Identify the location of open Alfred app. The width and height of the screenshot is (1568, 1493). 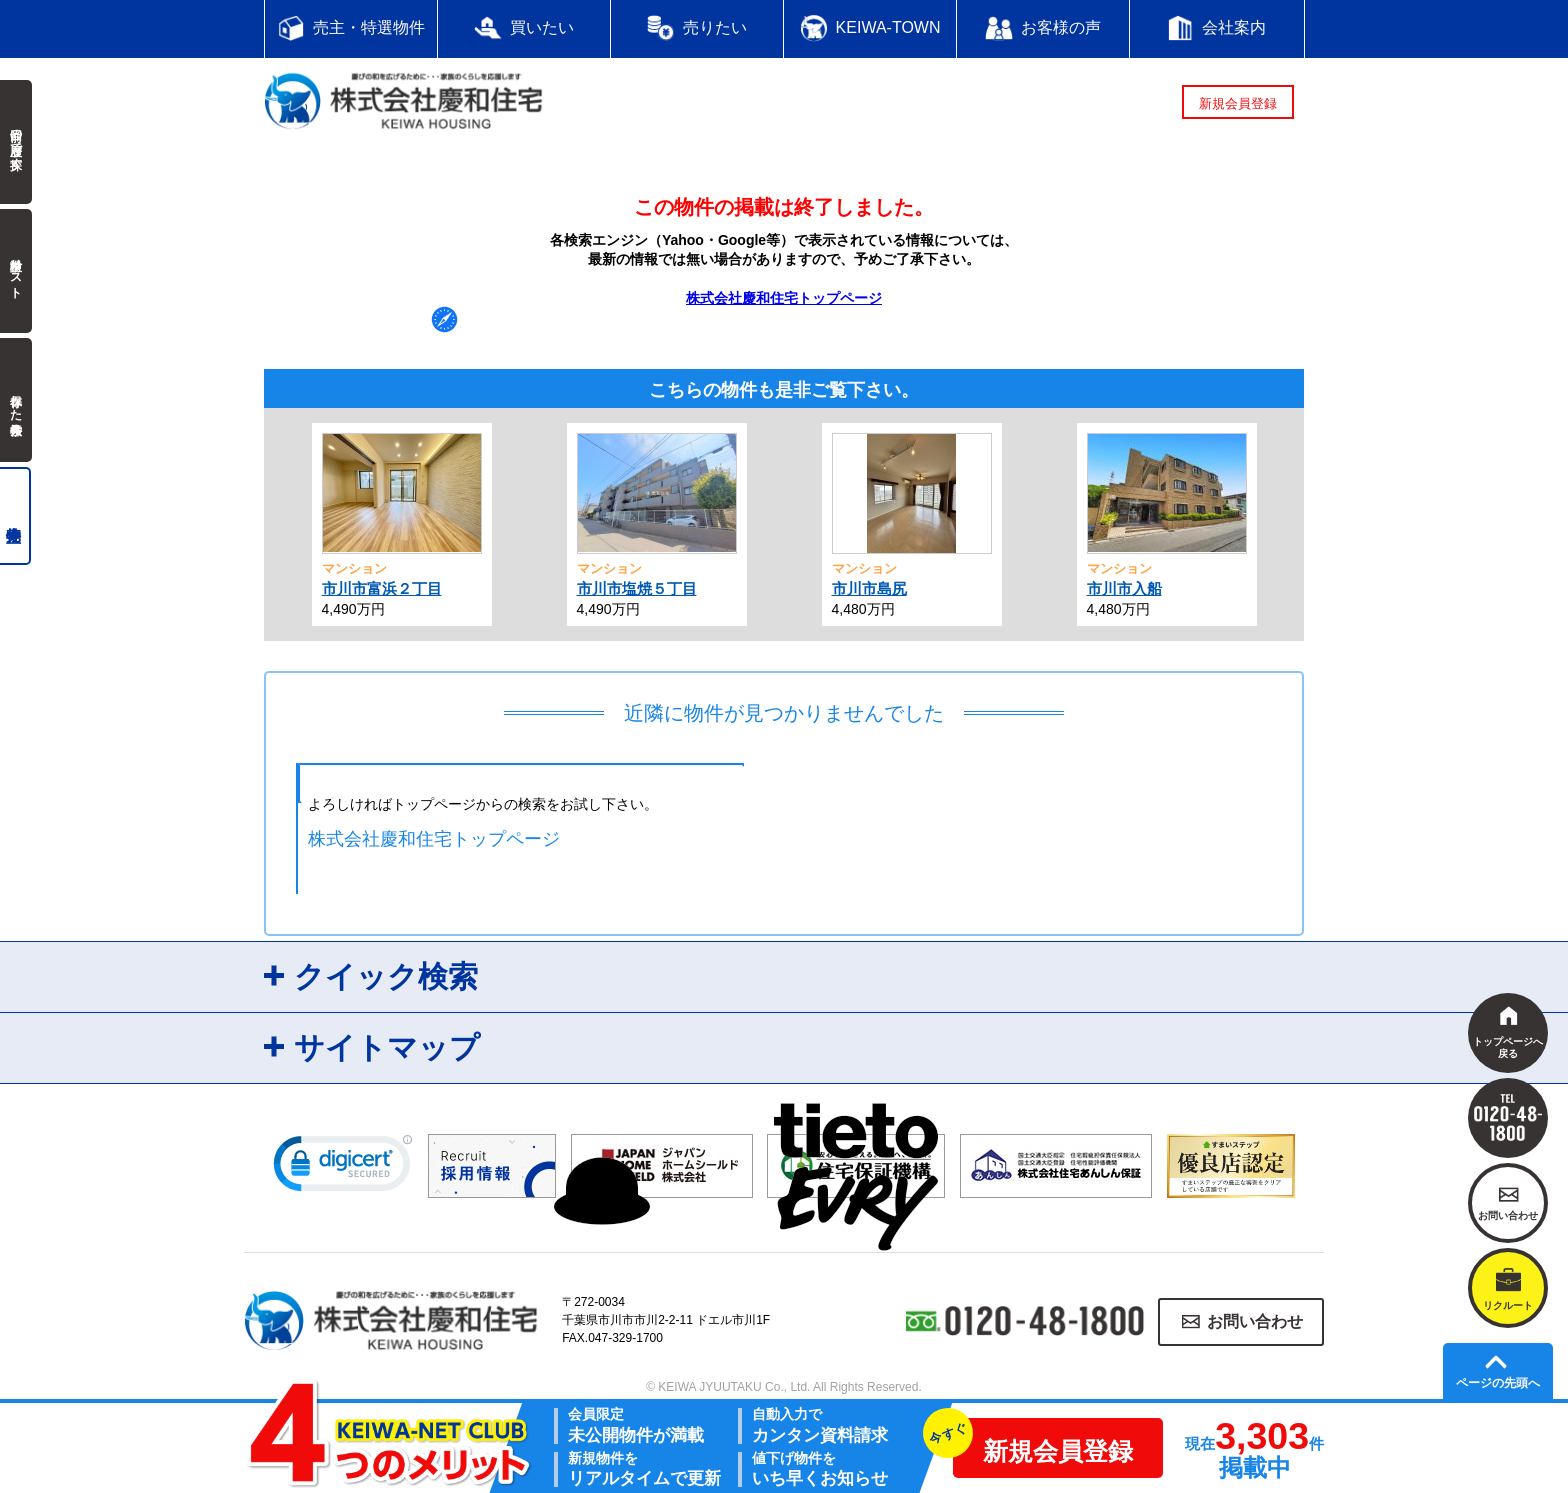
(602, 1191).